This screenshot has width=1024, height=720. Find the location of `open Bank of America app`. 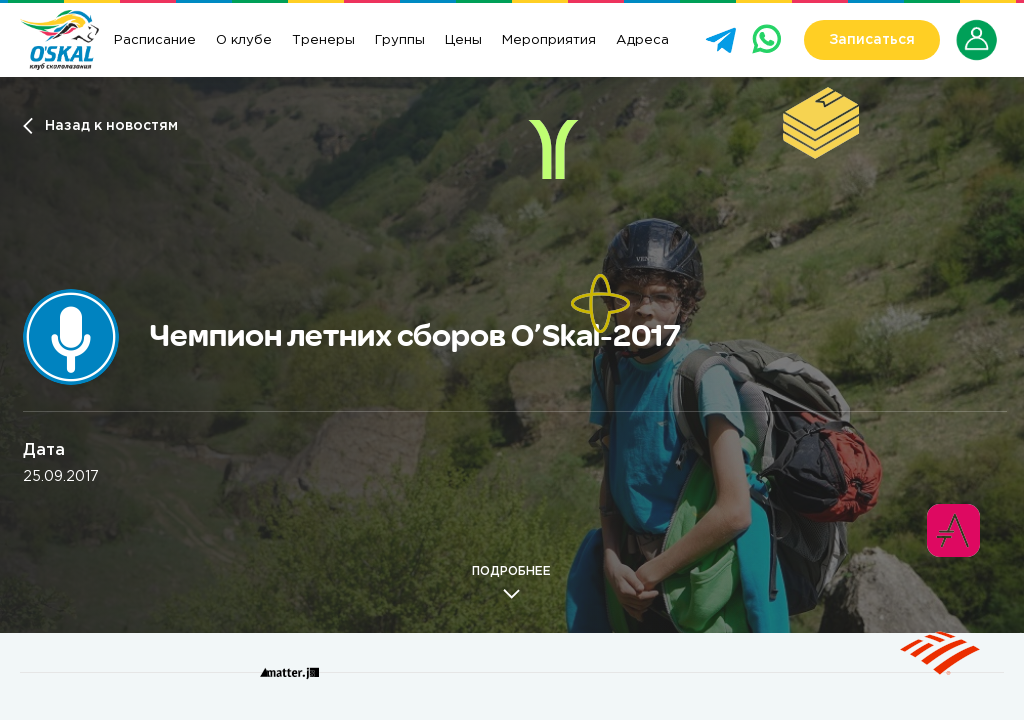

open Bank of America app is located at coordinates (940, 653).